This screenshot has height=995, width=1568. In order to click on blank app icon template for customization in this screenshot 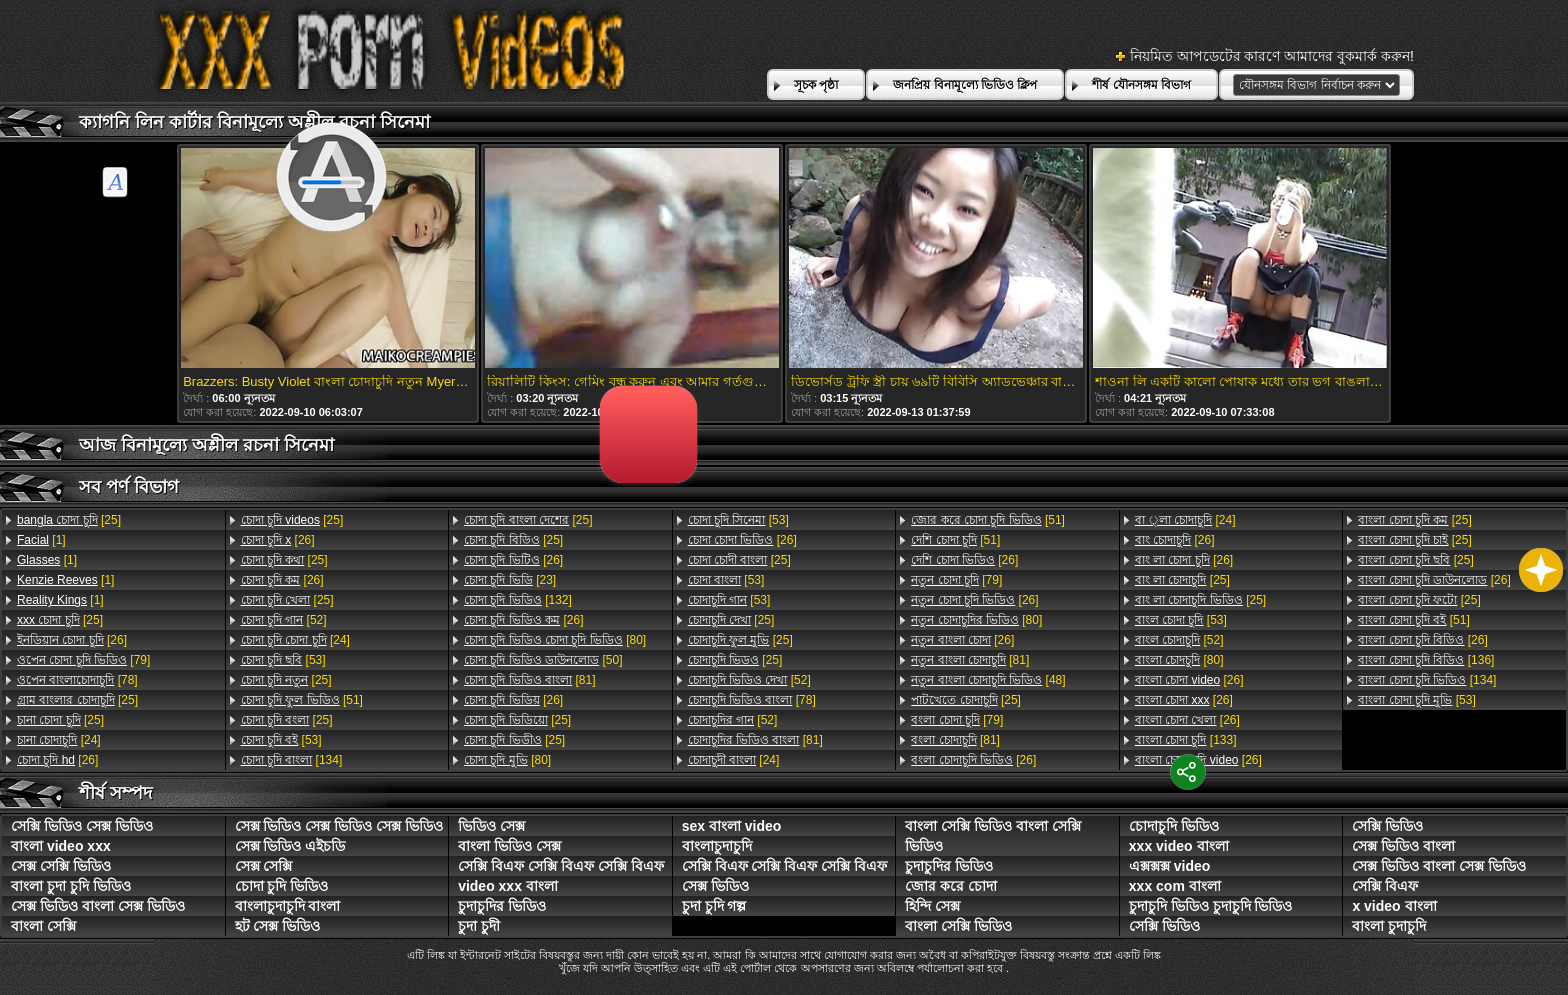, I will do `click(648, 434)`.